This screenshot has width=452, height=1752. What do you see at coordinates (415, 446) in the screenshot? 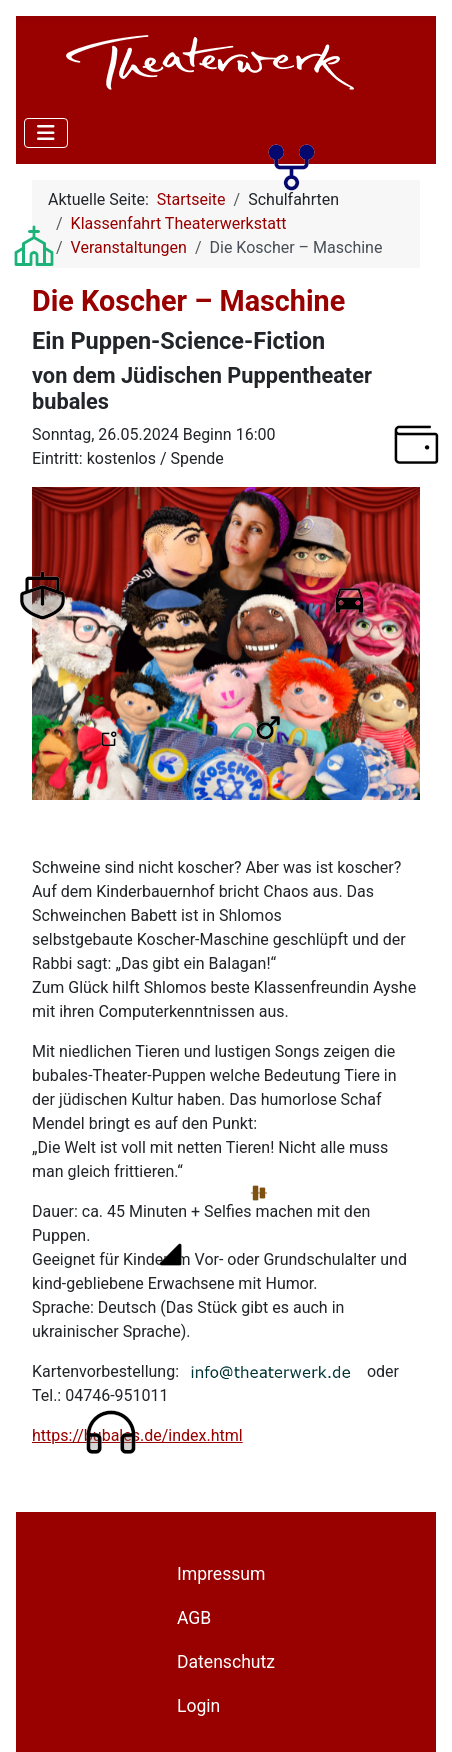
I see `access your wallet or payment methods` at bounding box center [415, 446].